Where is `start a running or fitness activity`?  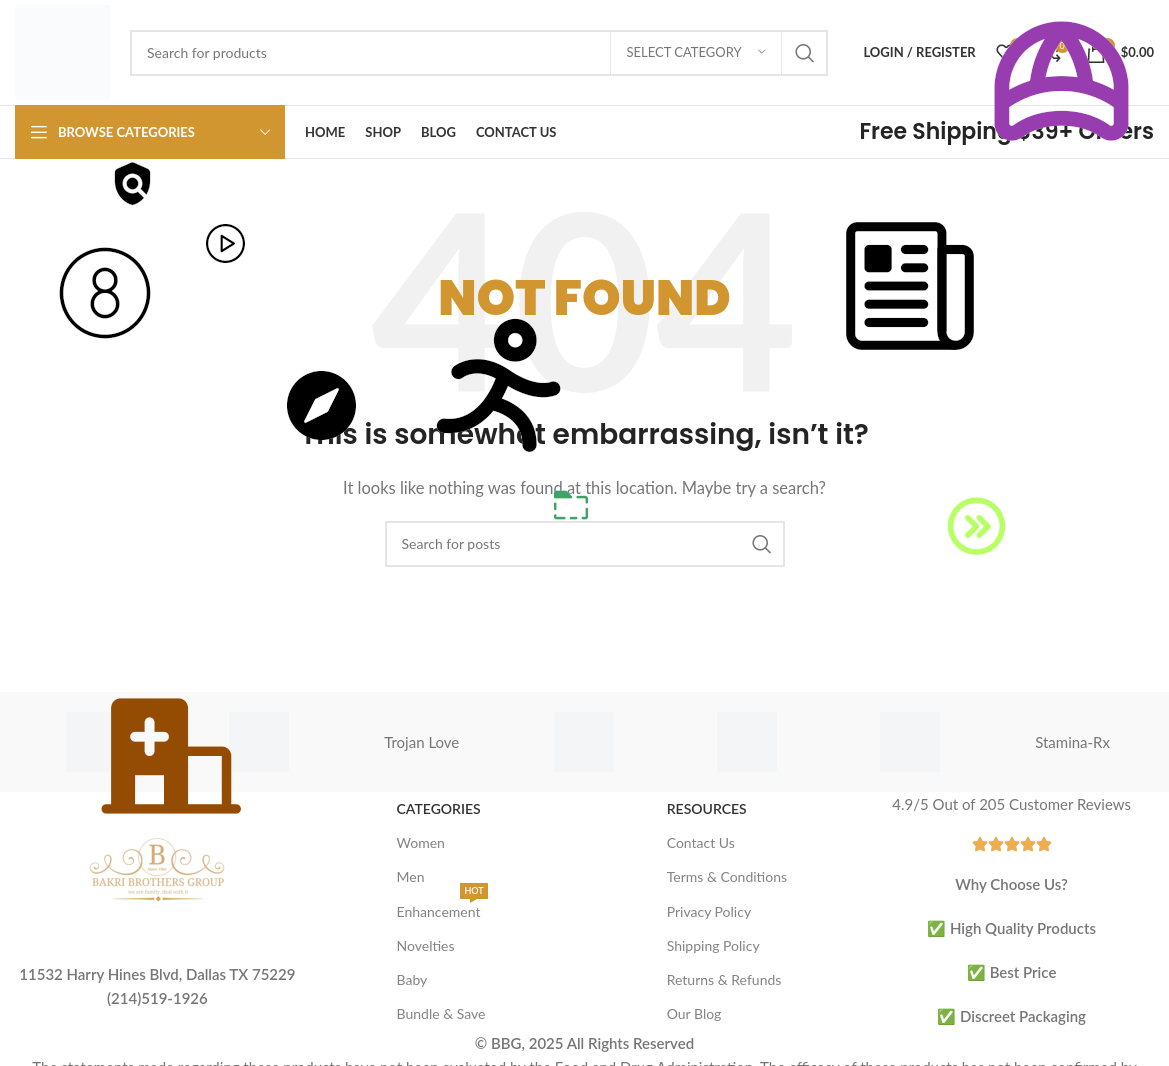 start a running or fitness activity is located at coordinates (501, 383).